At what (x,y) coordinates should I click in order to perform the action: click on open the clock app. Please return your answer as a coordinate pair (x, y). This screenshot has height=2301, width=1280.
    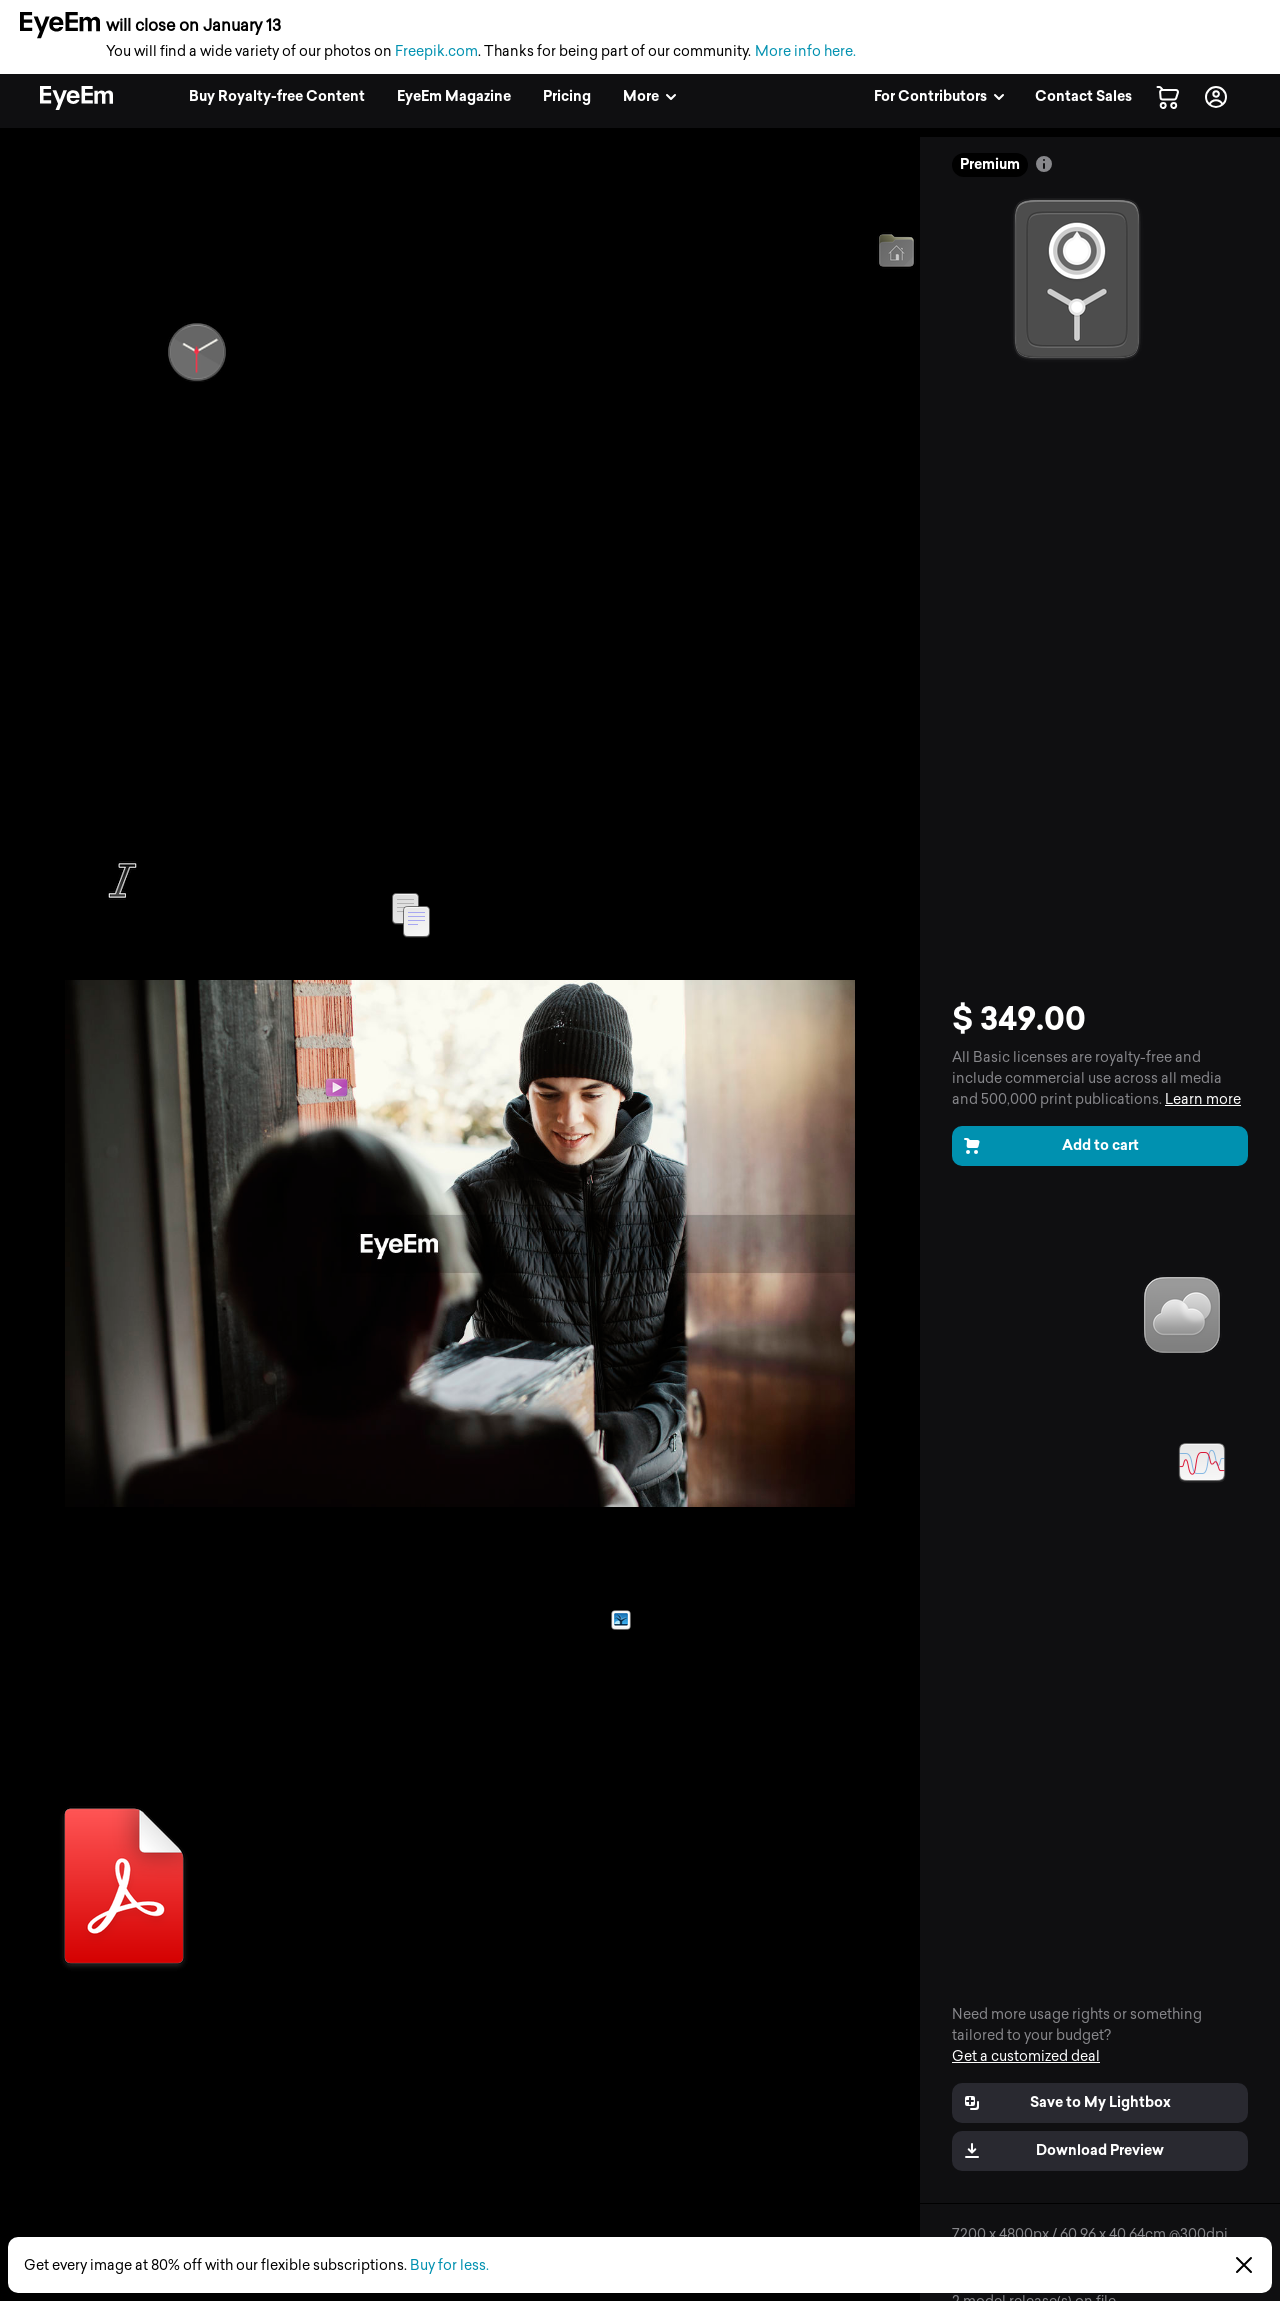
    Looking at the image, I should click on (197, 352).